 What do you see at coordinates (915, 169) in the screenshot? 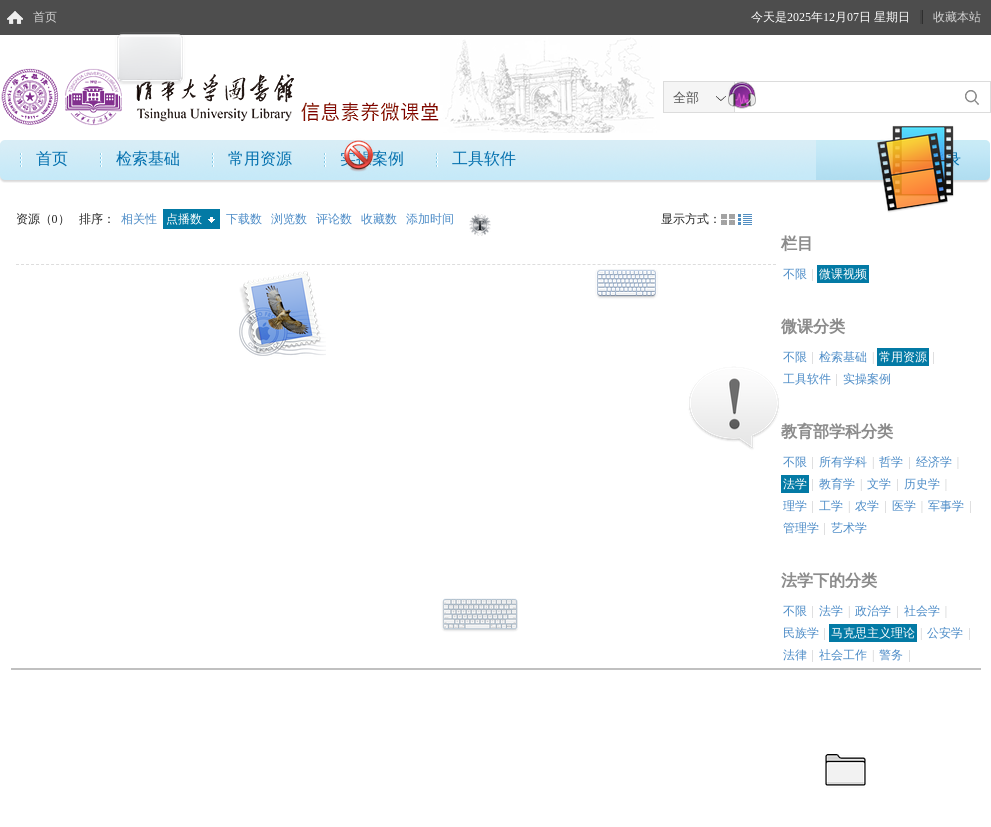
I see `open iMovie library` at bounding box center [915, 169].